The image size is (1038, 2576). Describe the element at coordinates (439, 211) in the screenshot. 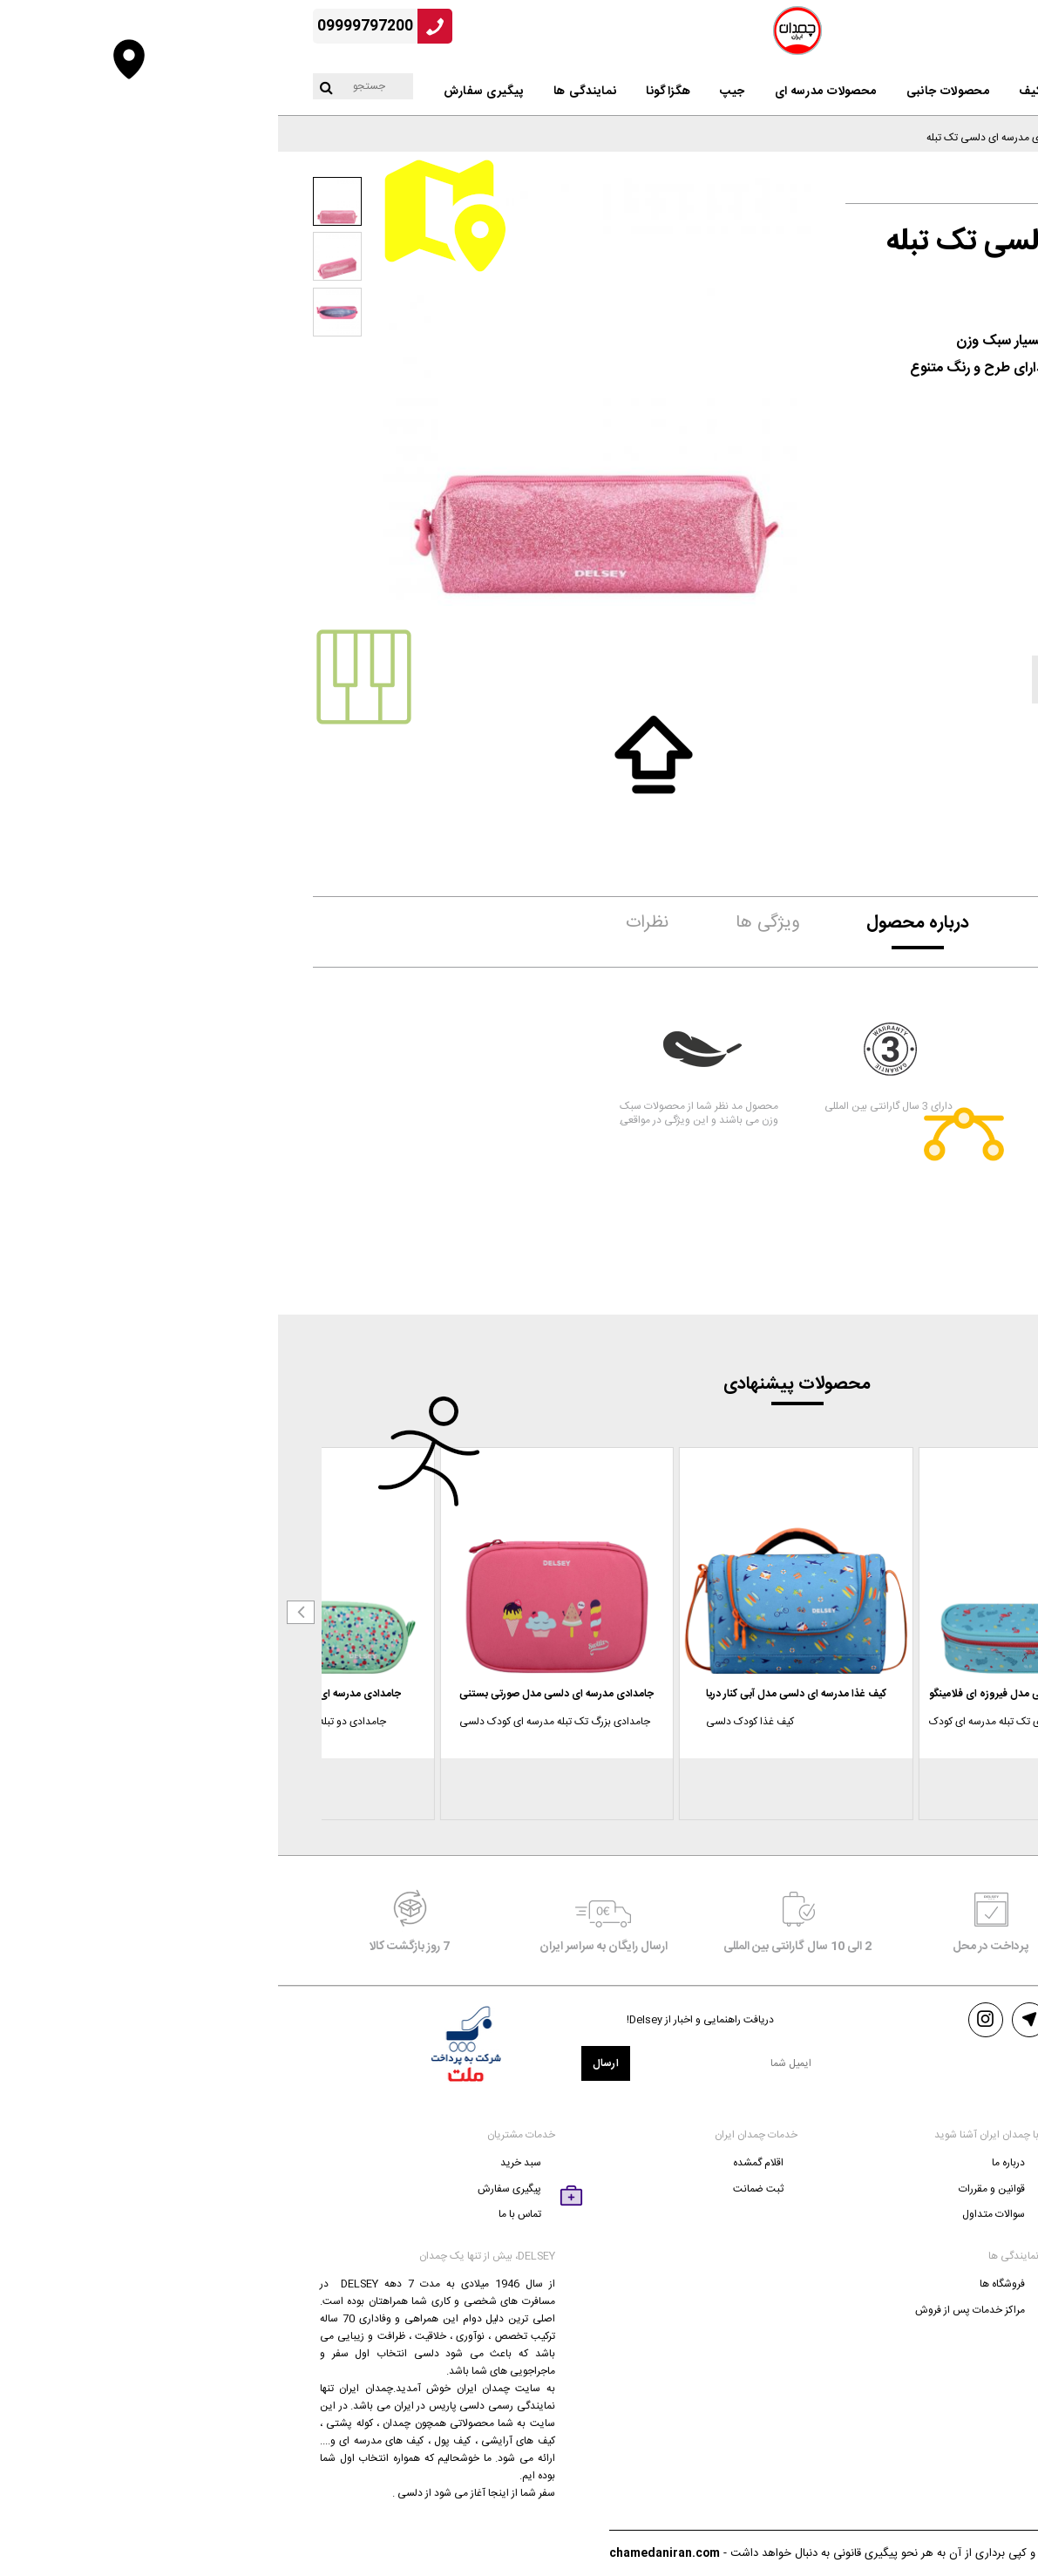

I see `view map with pinned location` at that location.